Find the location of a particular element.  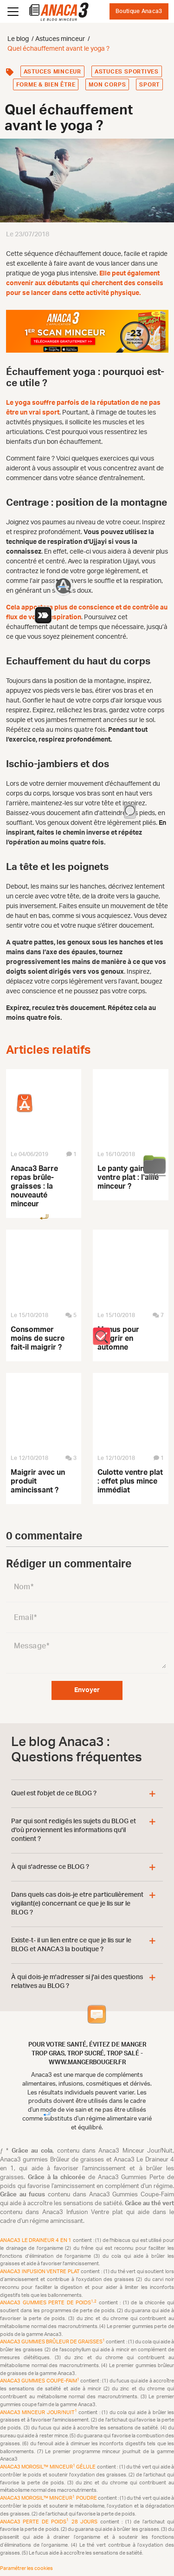

open the app center to browse and install applications is located at coordinates (25, 1103).